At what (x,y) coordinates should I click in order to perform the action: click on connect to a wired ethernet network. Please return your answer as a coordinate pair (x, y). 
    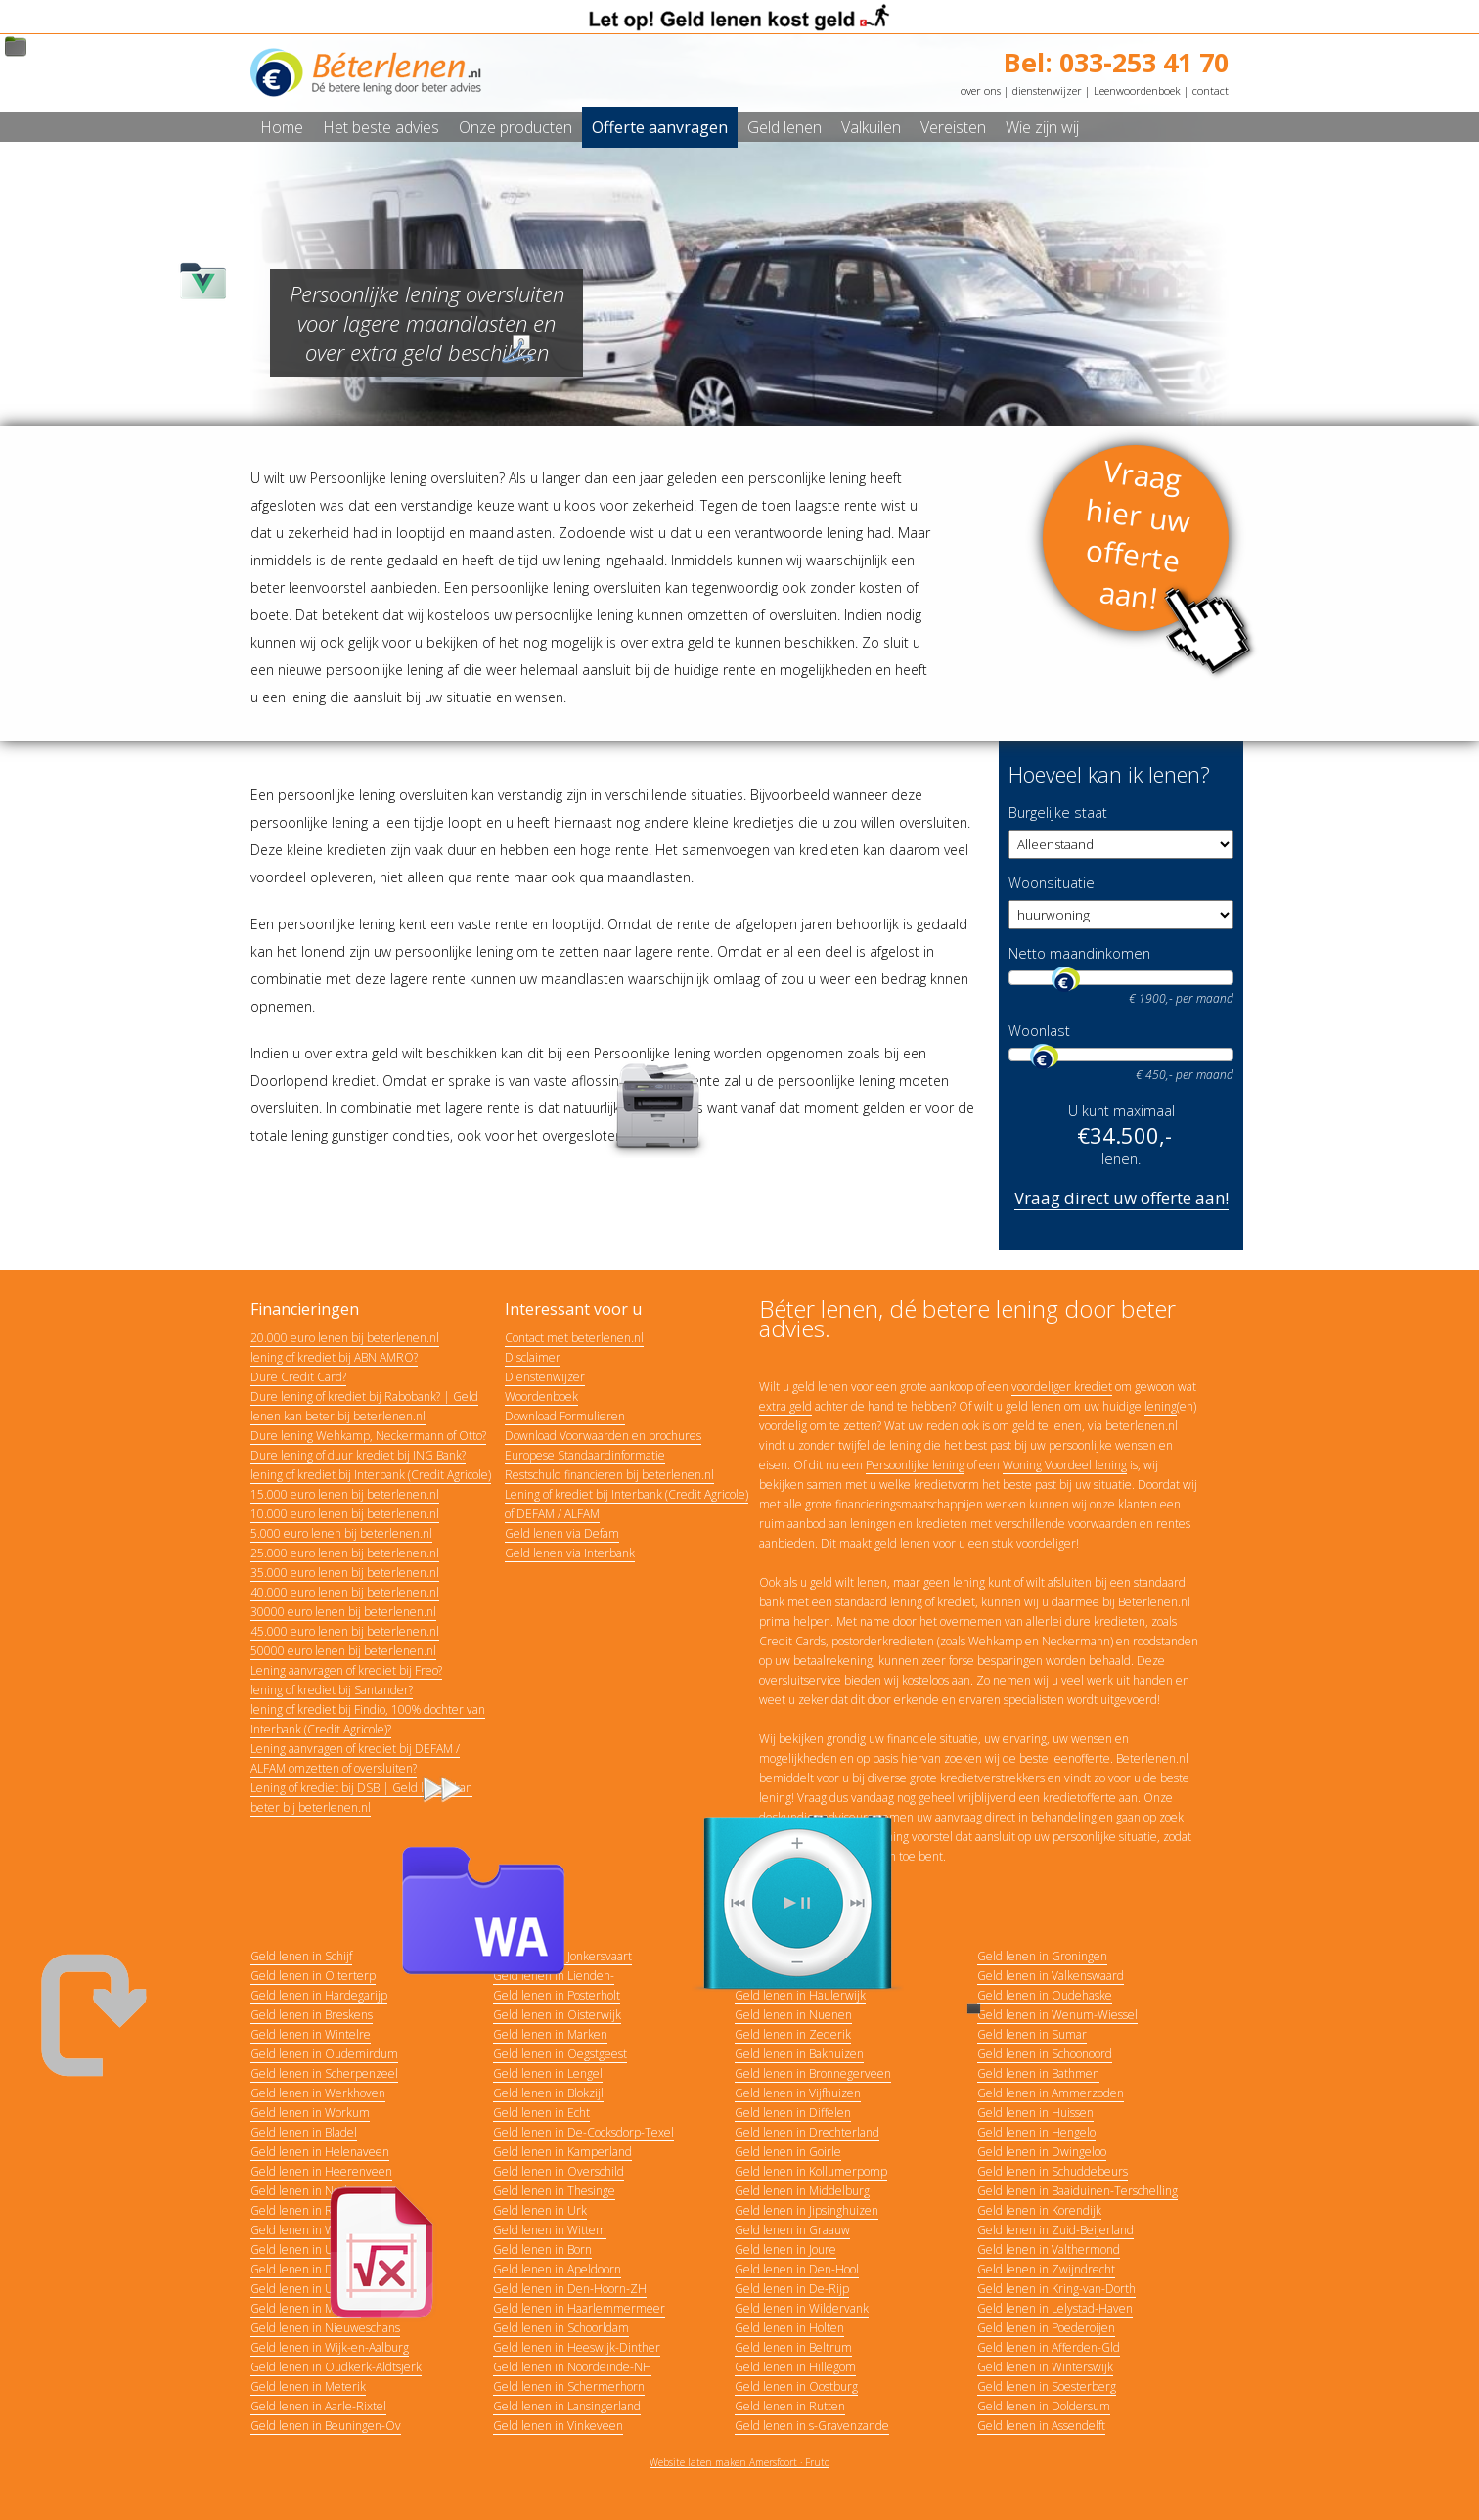
    Looking at the image, I should click on (516, 348).